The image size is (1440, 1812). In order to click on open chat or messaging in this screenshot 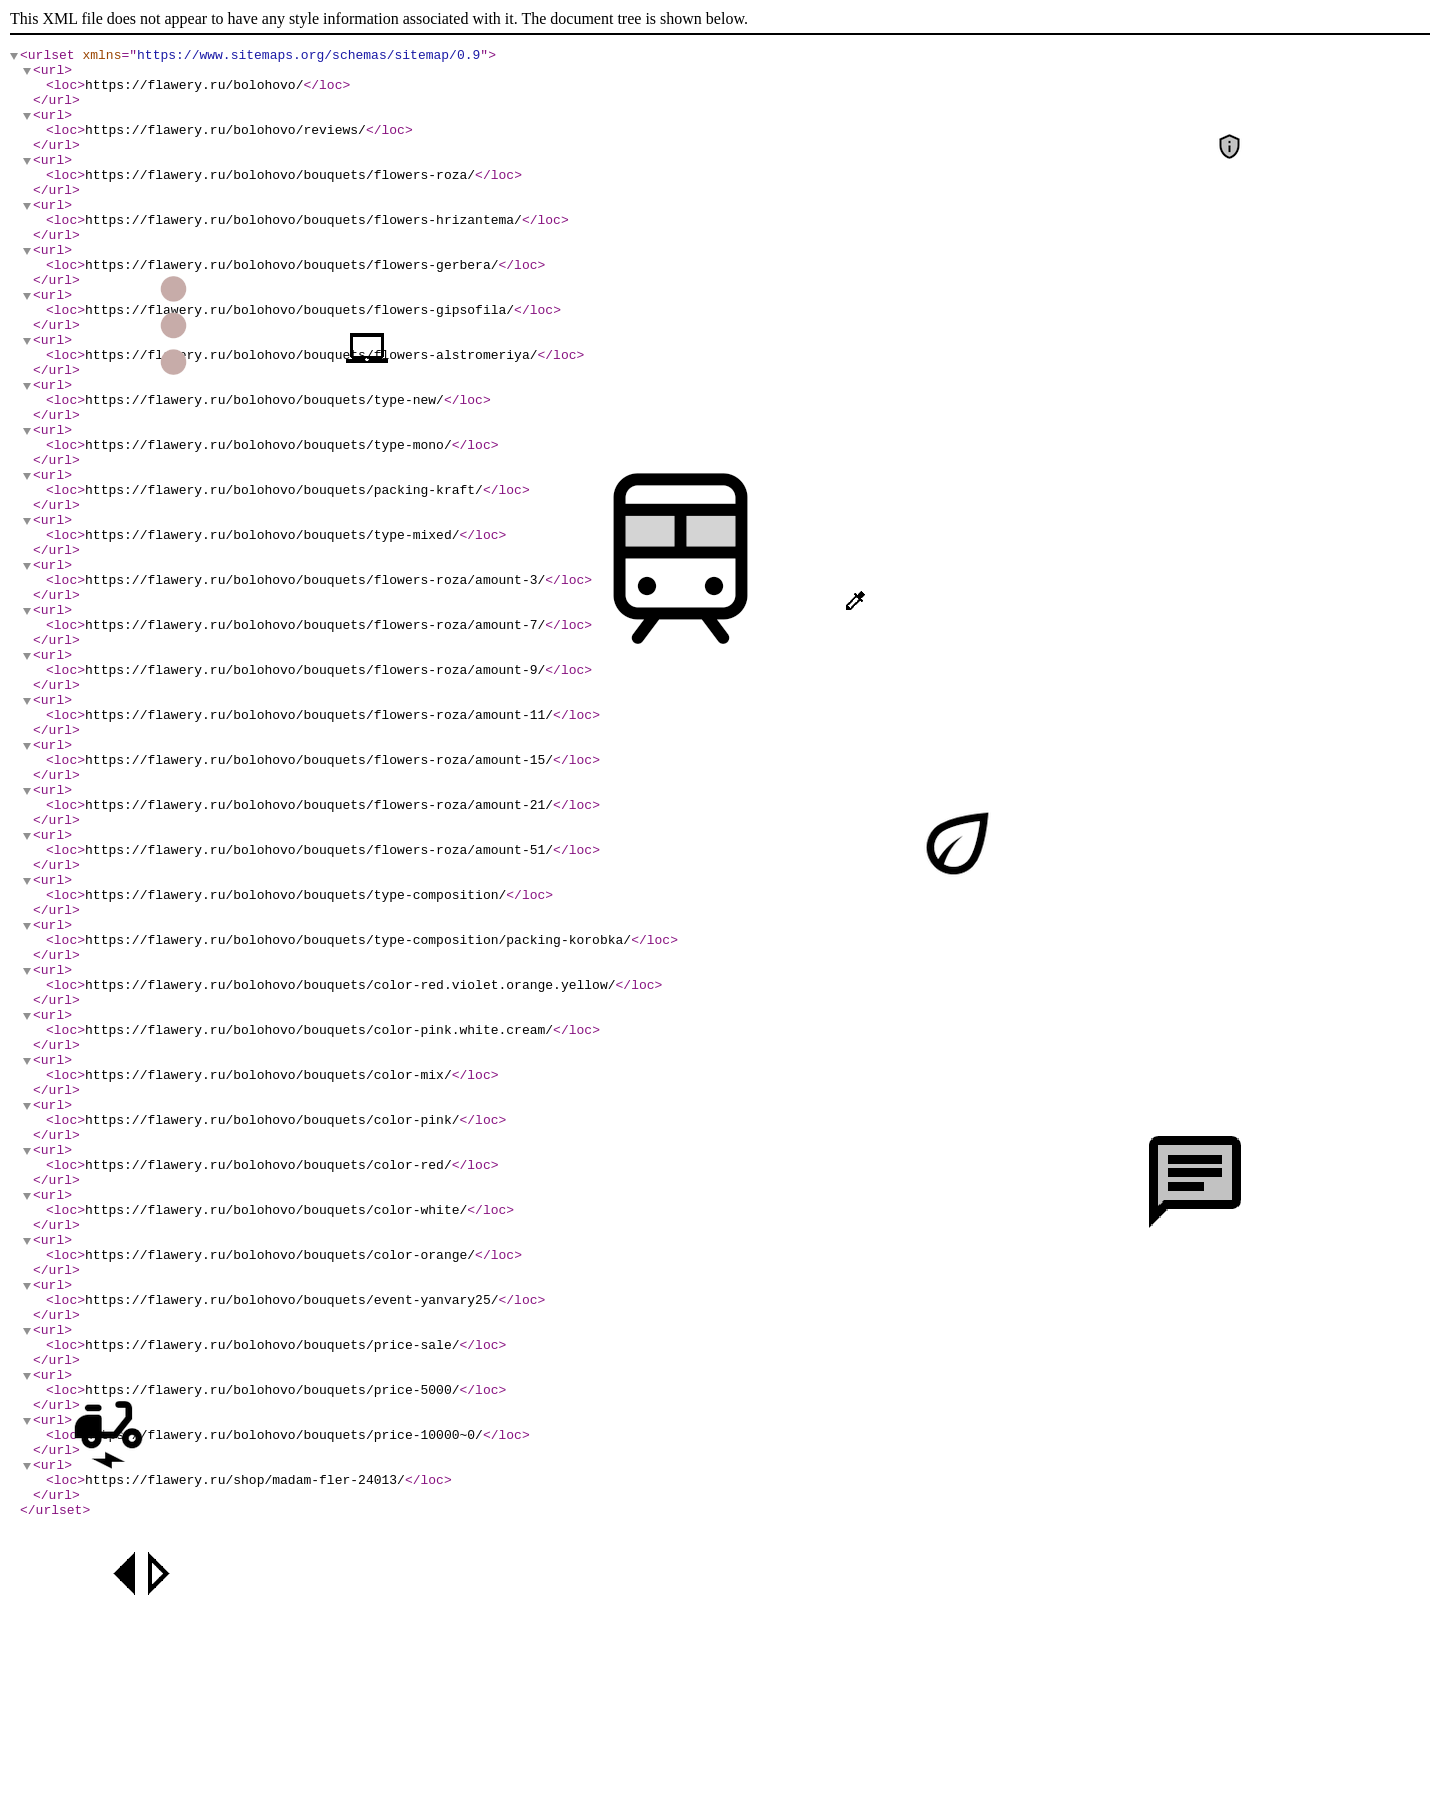, I will do `click(1195, 1182)`.